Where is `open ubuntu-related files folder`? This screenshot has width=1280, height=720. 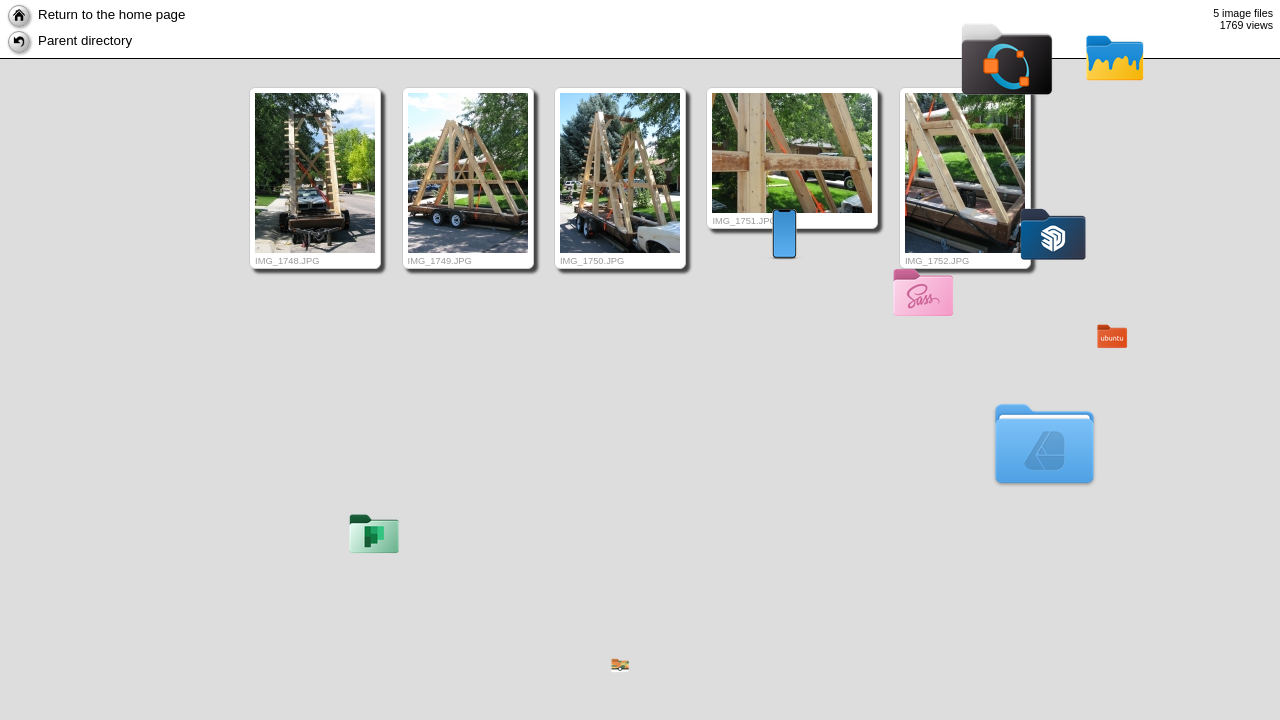 open ubuntu-related files folder is located at coordinates (1112, 337).